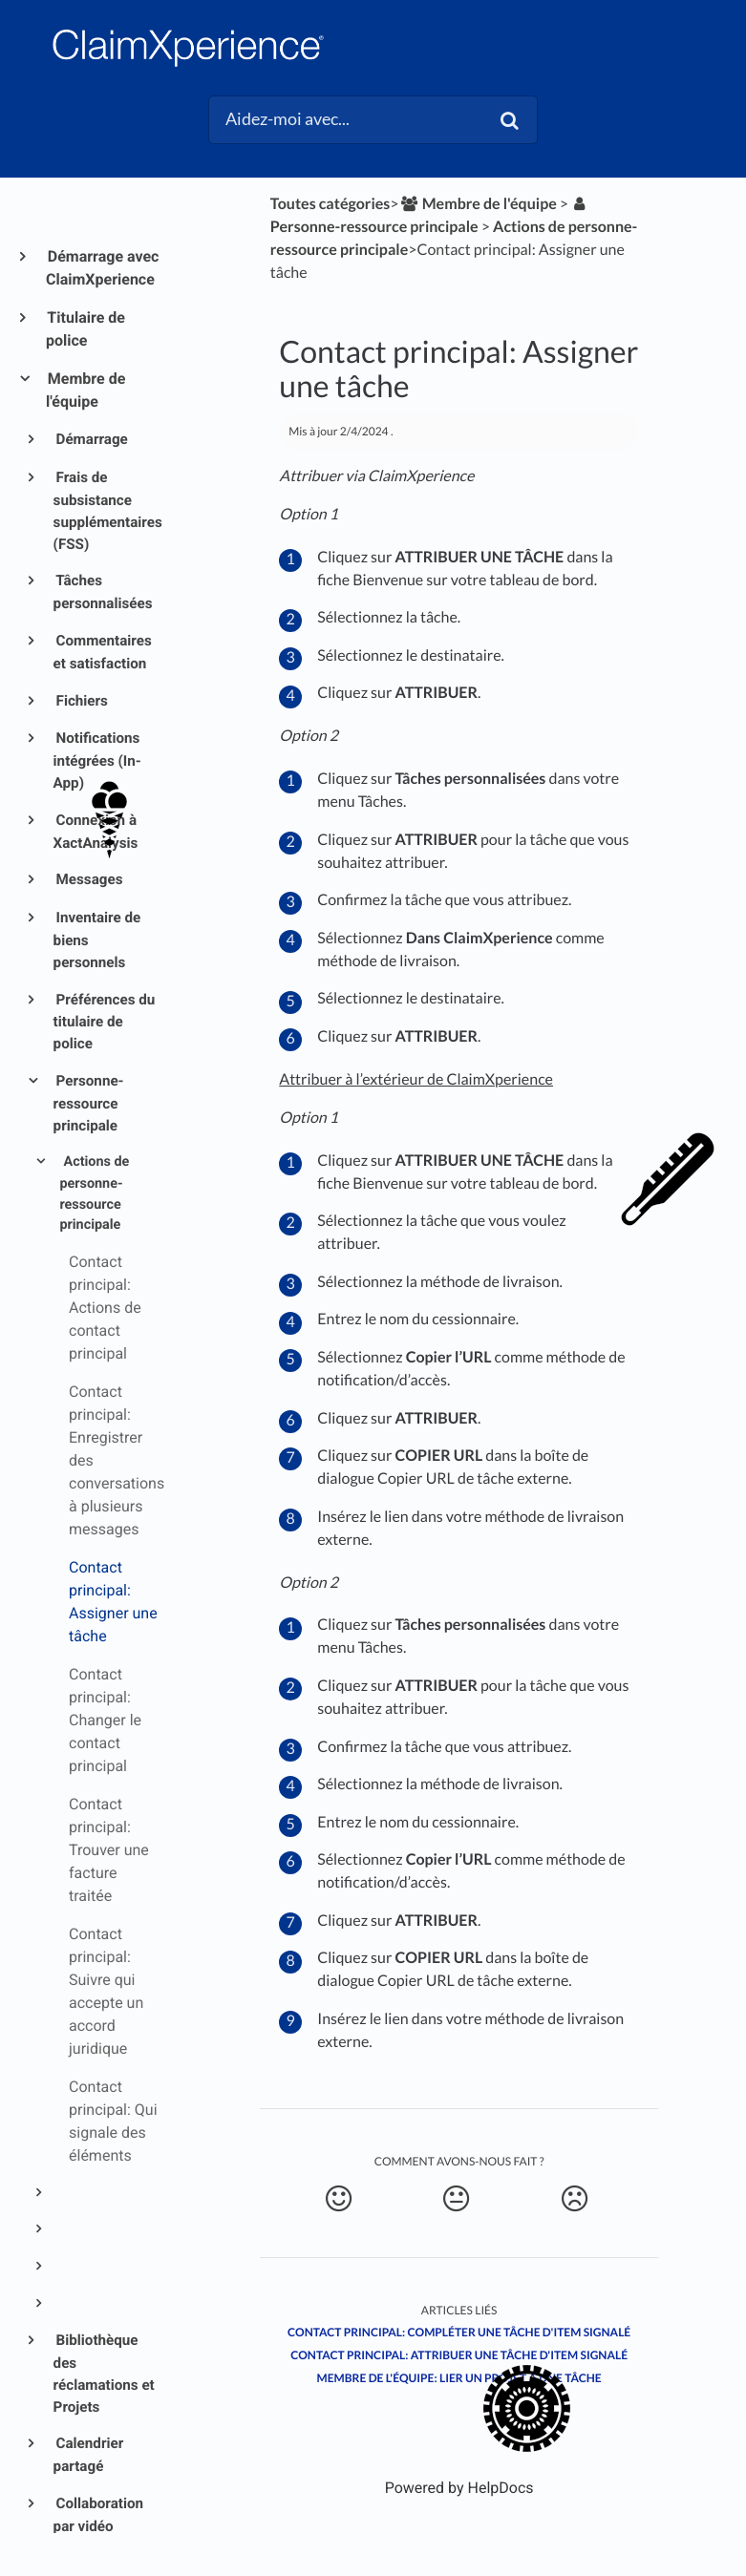 This screenshot has height=2576, width=746. I want to click on access game settings or configuration menu, so click(526, 2408).